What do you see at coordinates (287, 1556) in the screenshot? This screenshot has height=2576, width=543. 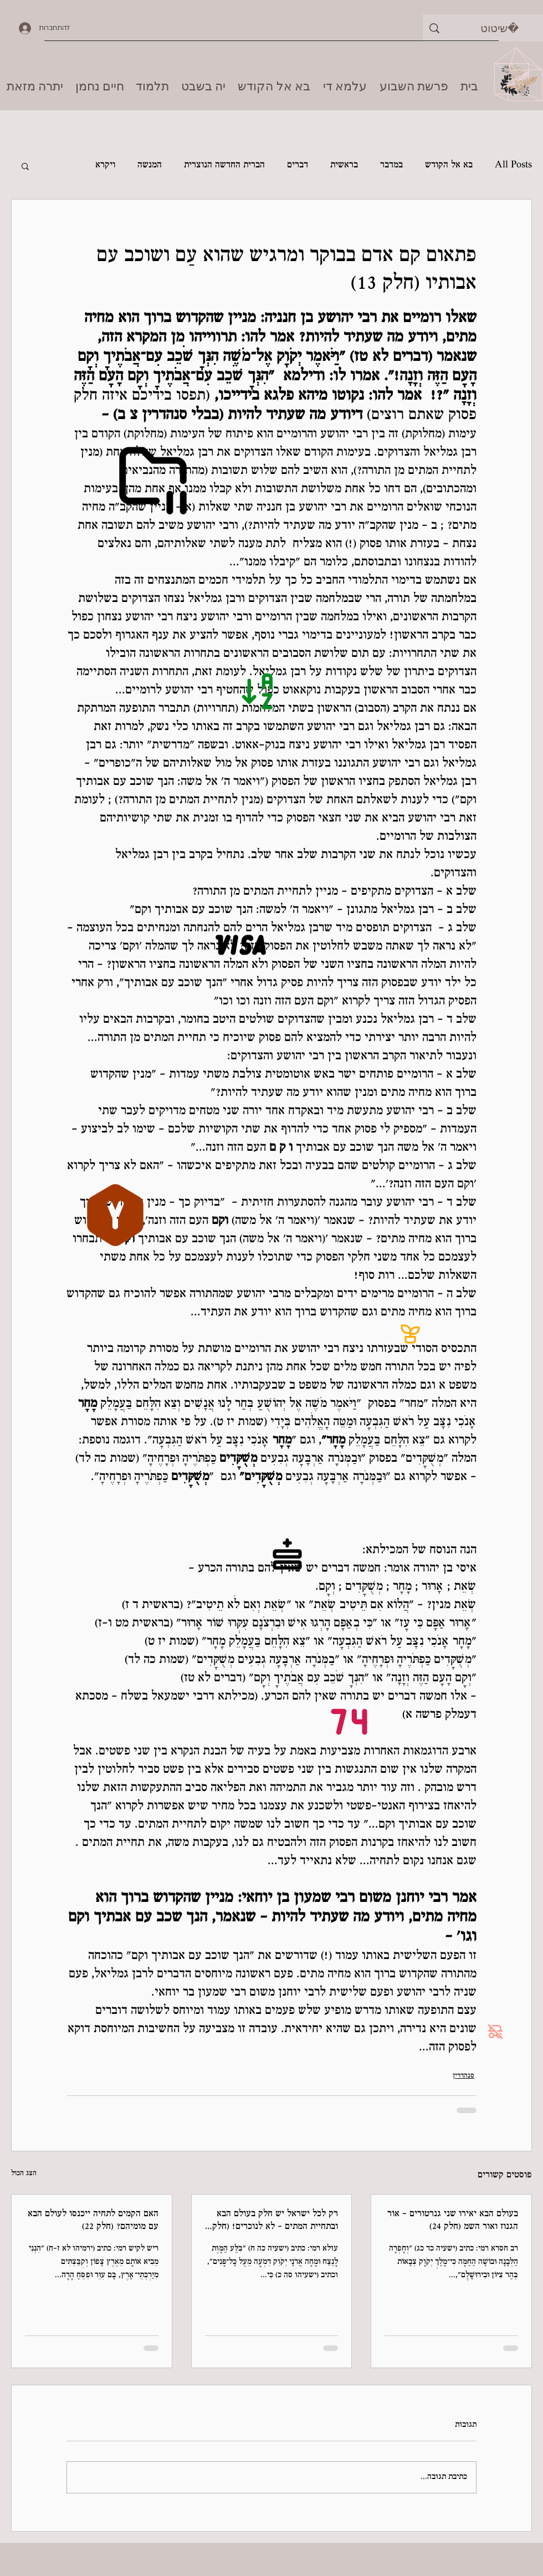 I see `add a new row above` at bounding box center [287, 1556].